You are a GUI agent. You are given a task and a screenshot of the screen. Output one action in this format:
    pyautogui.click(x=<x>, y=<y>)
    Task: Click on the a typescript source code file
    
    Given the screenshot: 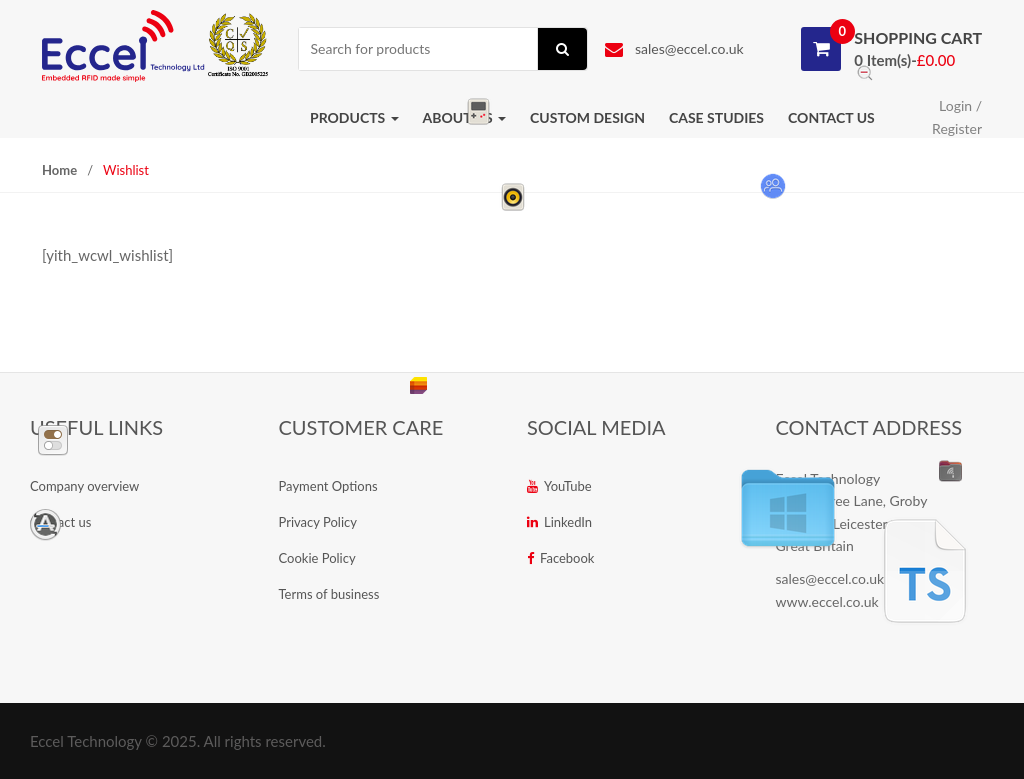 What is the action you would take?
    pyautogui.click(x=925, y=571)
    